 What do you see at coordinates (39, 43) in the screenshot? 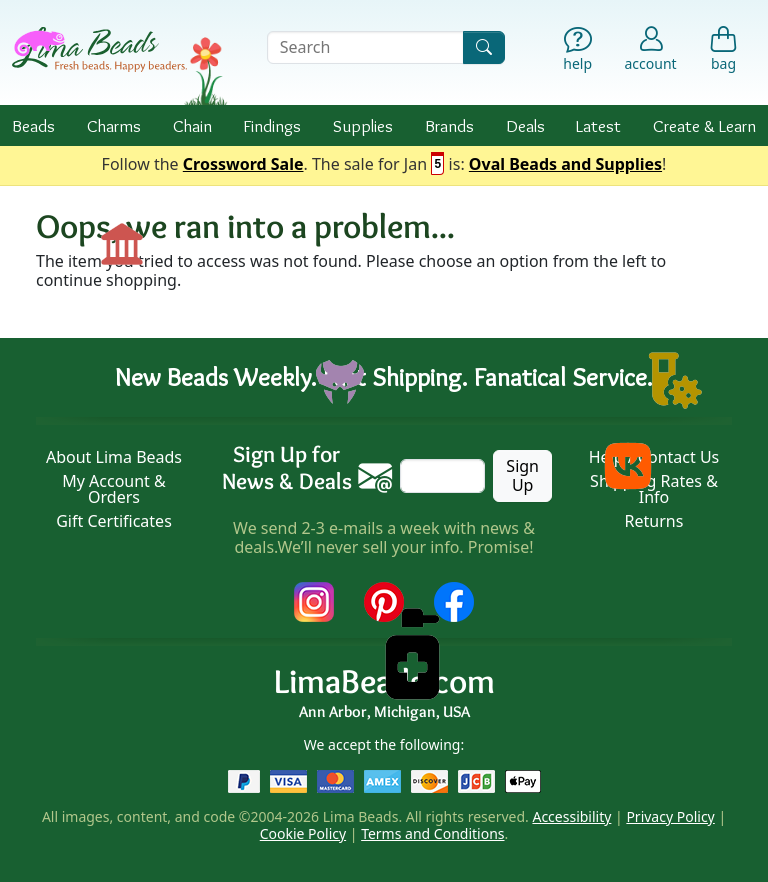
I see `openSUSE Linux distribution logo` at bounding box center [39, 43].